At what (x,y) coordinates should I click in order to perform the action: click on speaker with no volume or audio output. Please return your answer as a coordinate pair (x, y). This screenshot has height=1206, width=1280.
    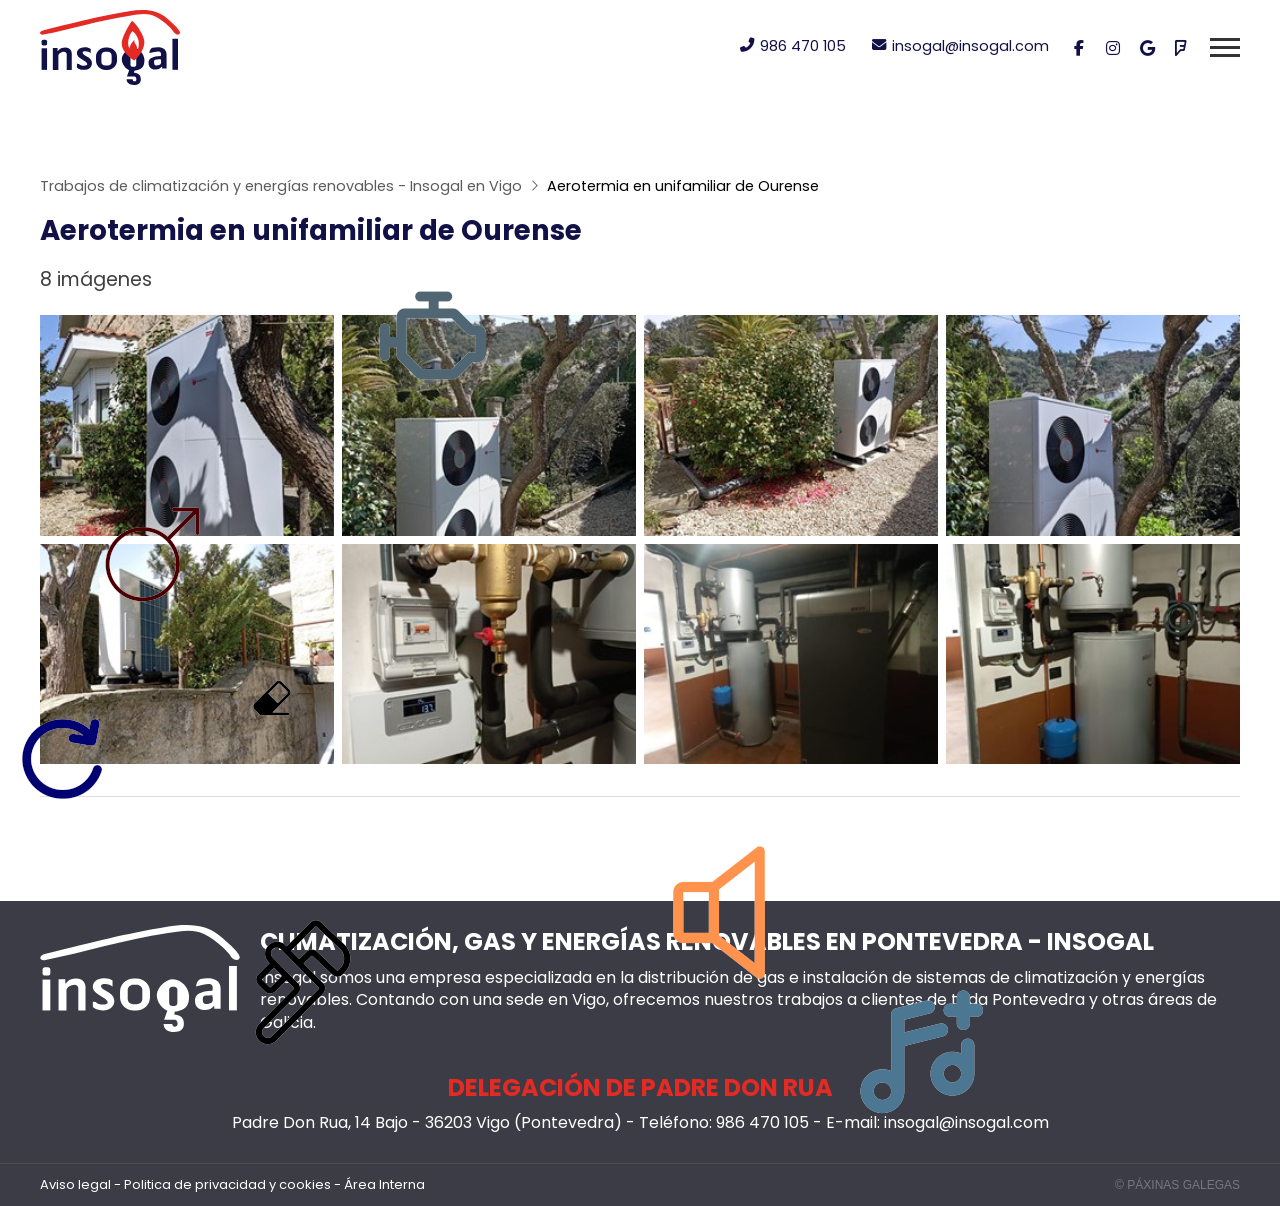
    Looking at the image, I should click on (744, 912).